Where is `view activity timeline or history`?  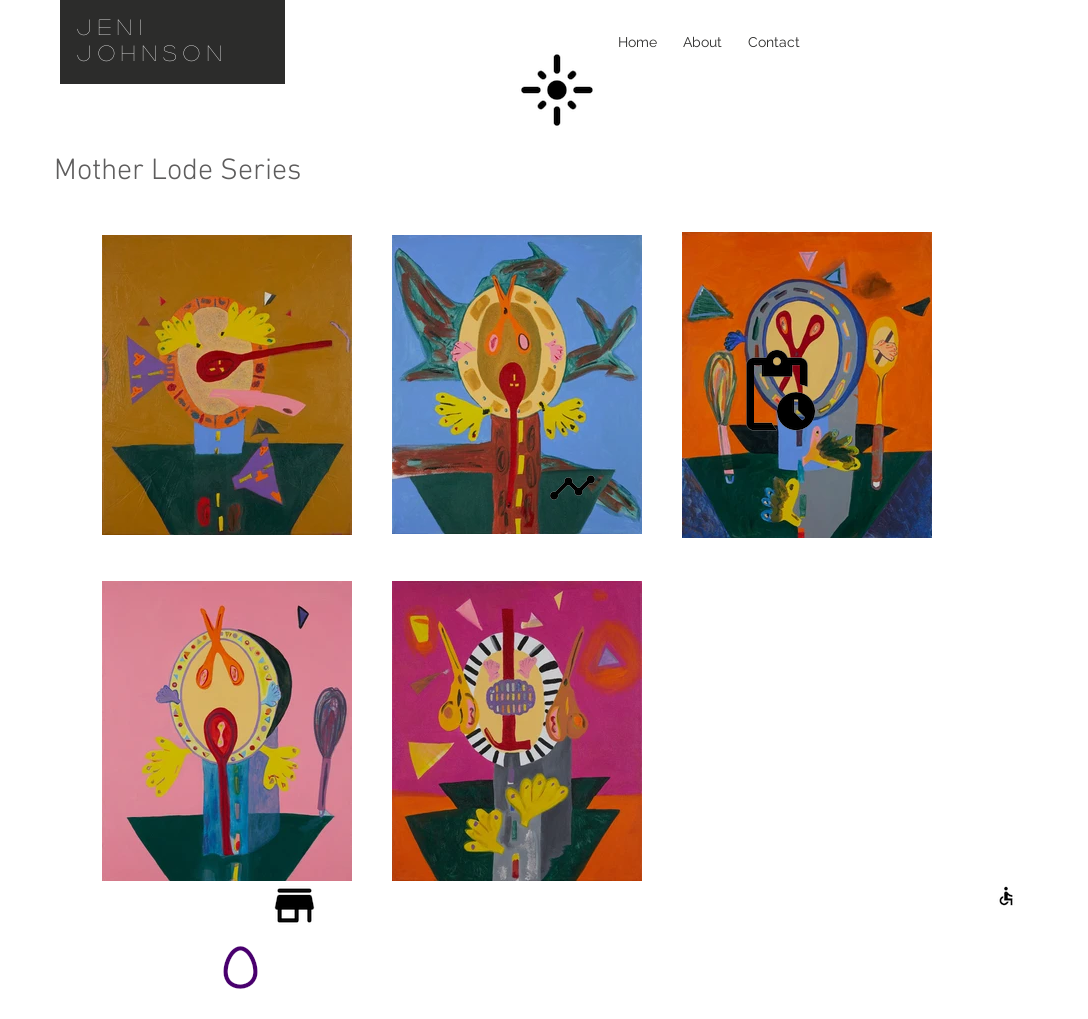 view activity timeline or history is located at coordinates (572, 487).